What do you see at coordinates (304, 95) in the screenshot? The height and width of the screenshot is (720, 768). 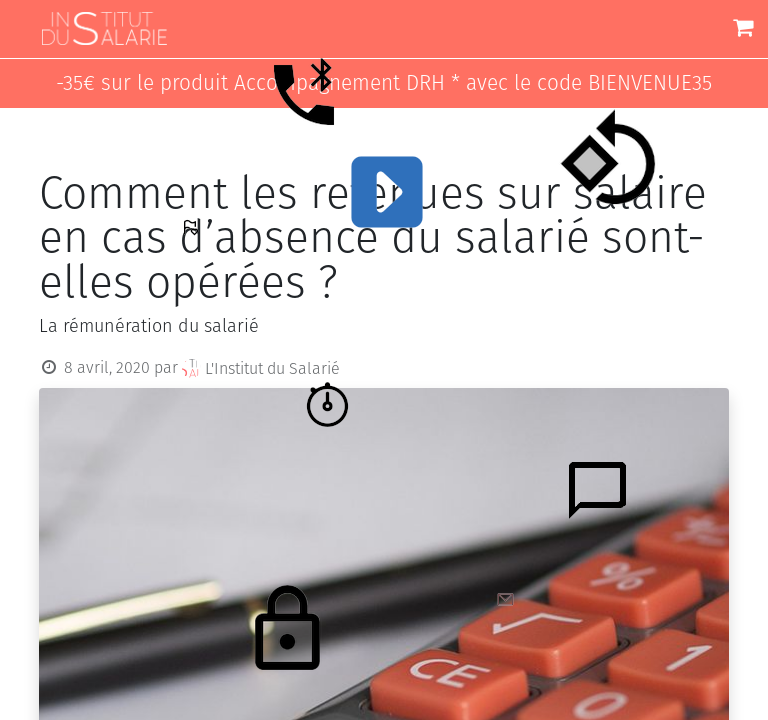 I see `indicates an active call using a bluetooth speaker` at bounding box center [304, 95].